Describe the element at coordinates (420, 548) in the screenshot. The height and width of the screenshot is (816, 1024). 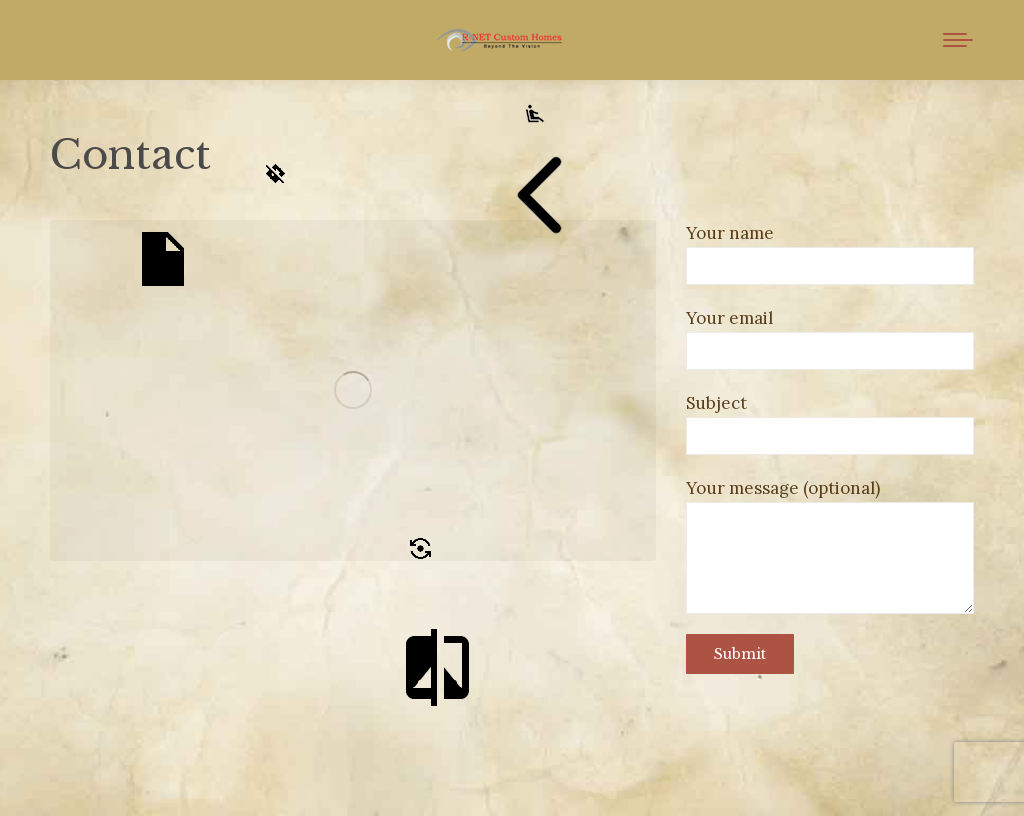
I see `switch between front and rear camera` at that location.